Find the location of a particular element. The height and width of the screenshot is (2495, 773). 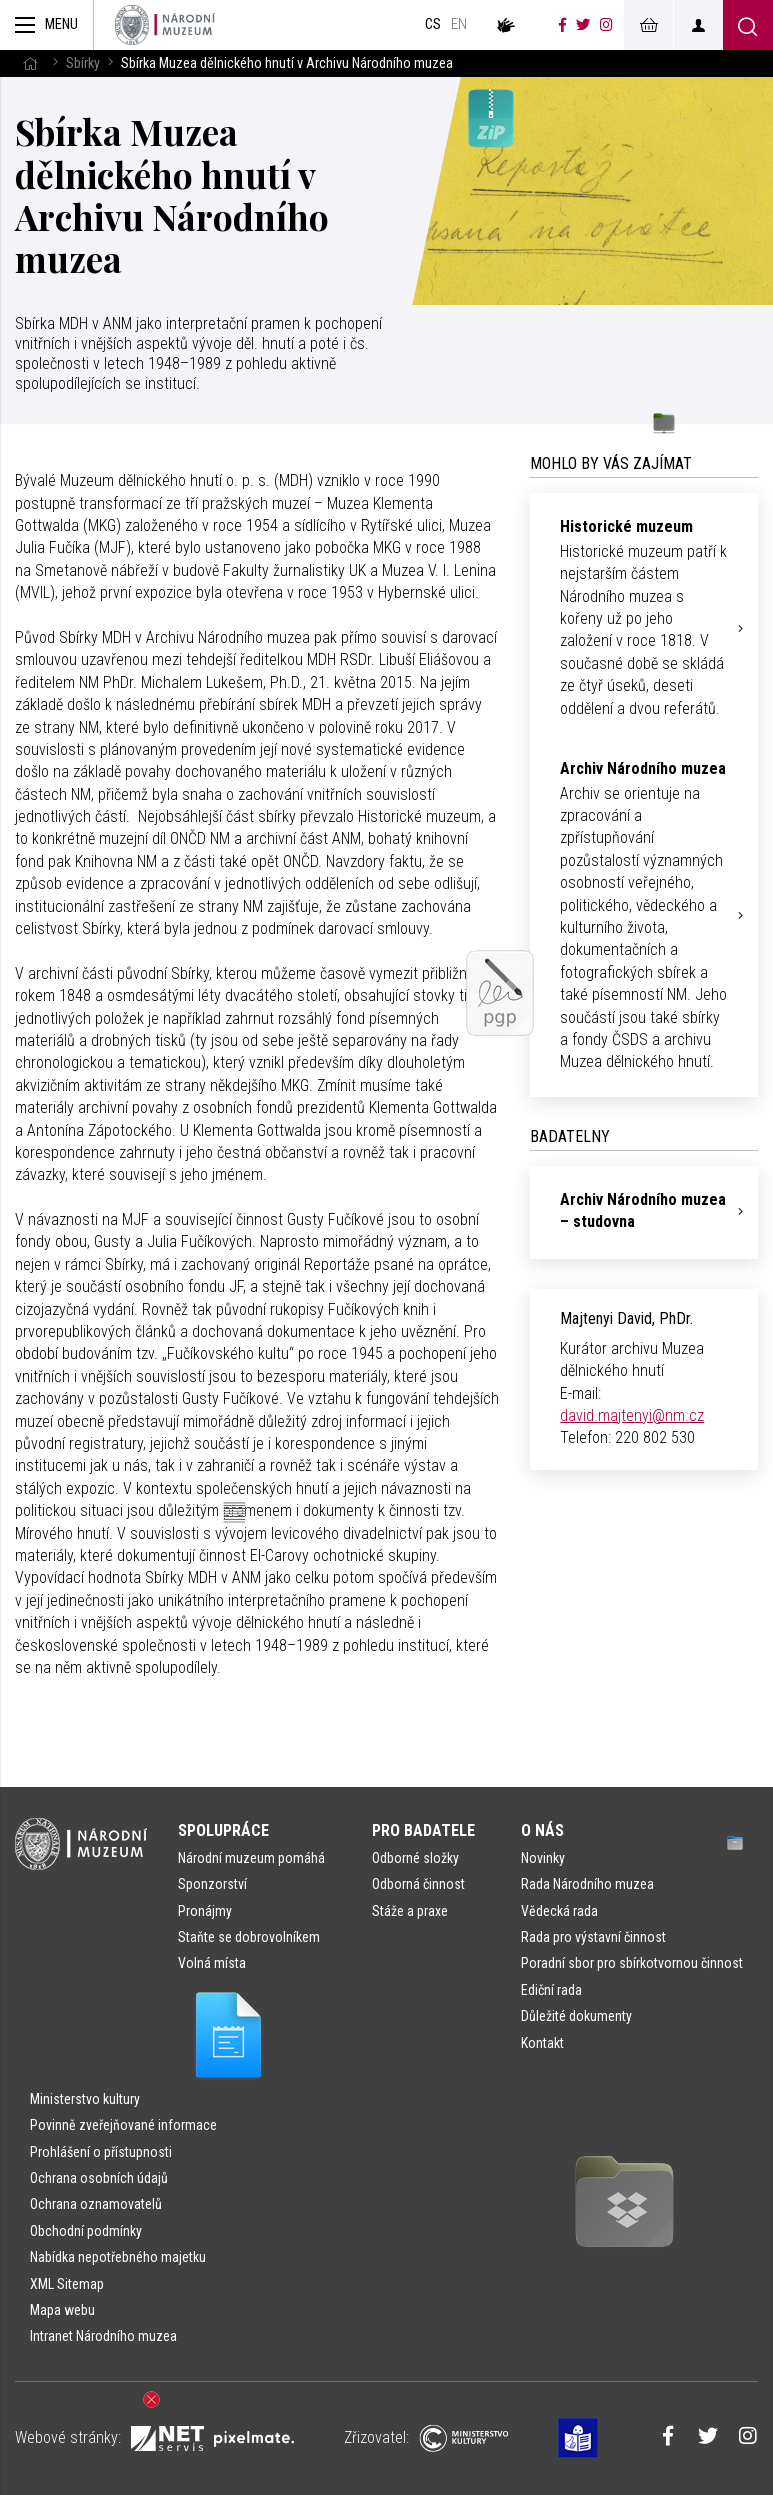

open a DjVu format image file is located at coordinates (228, 2036).